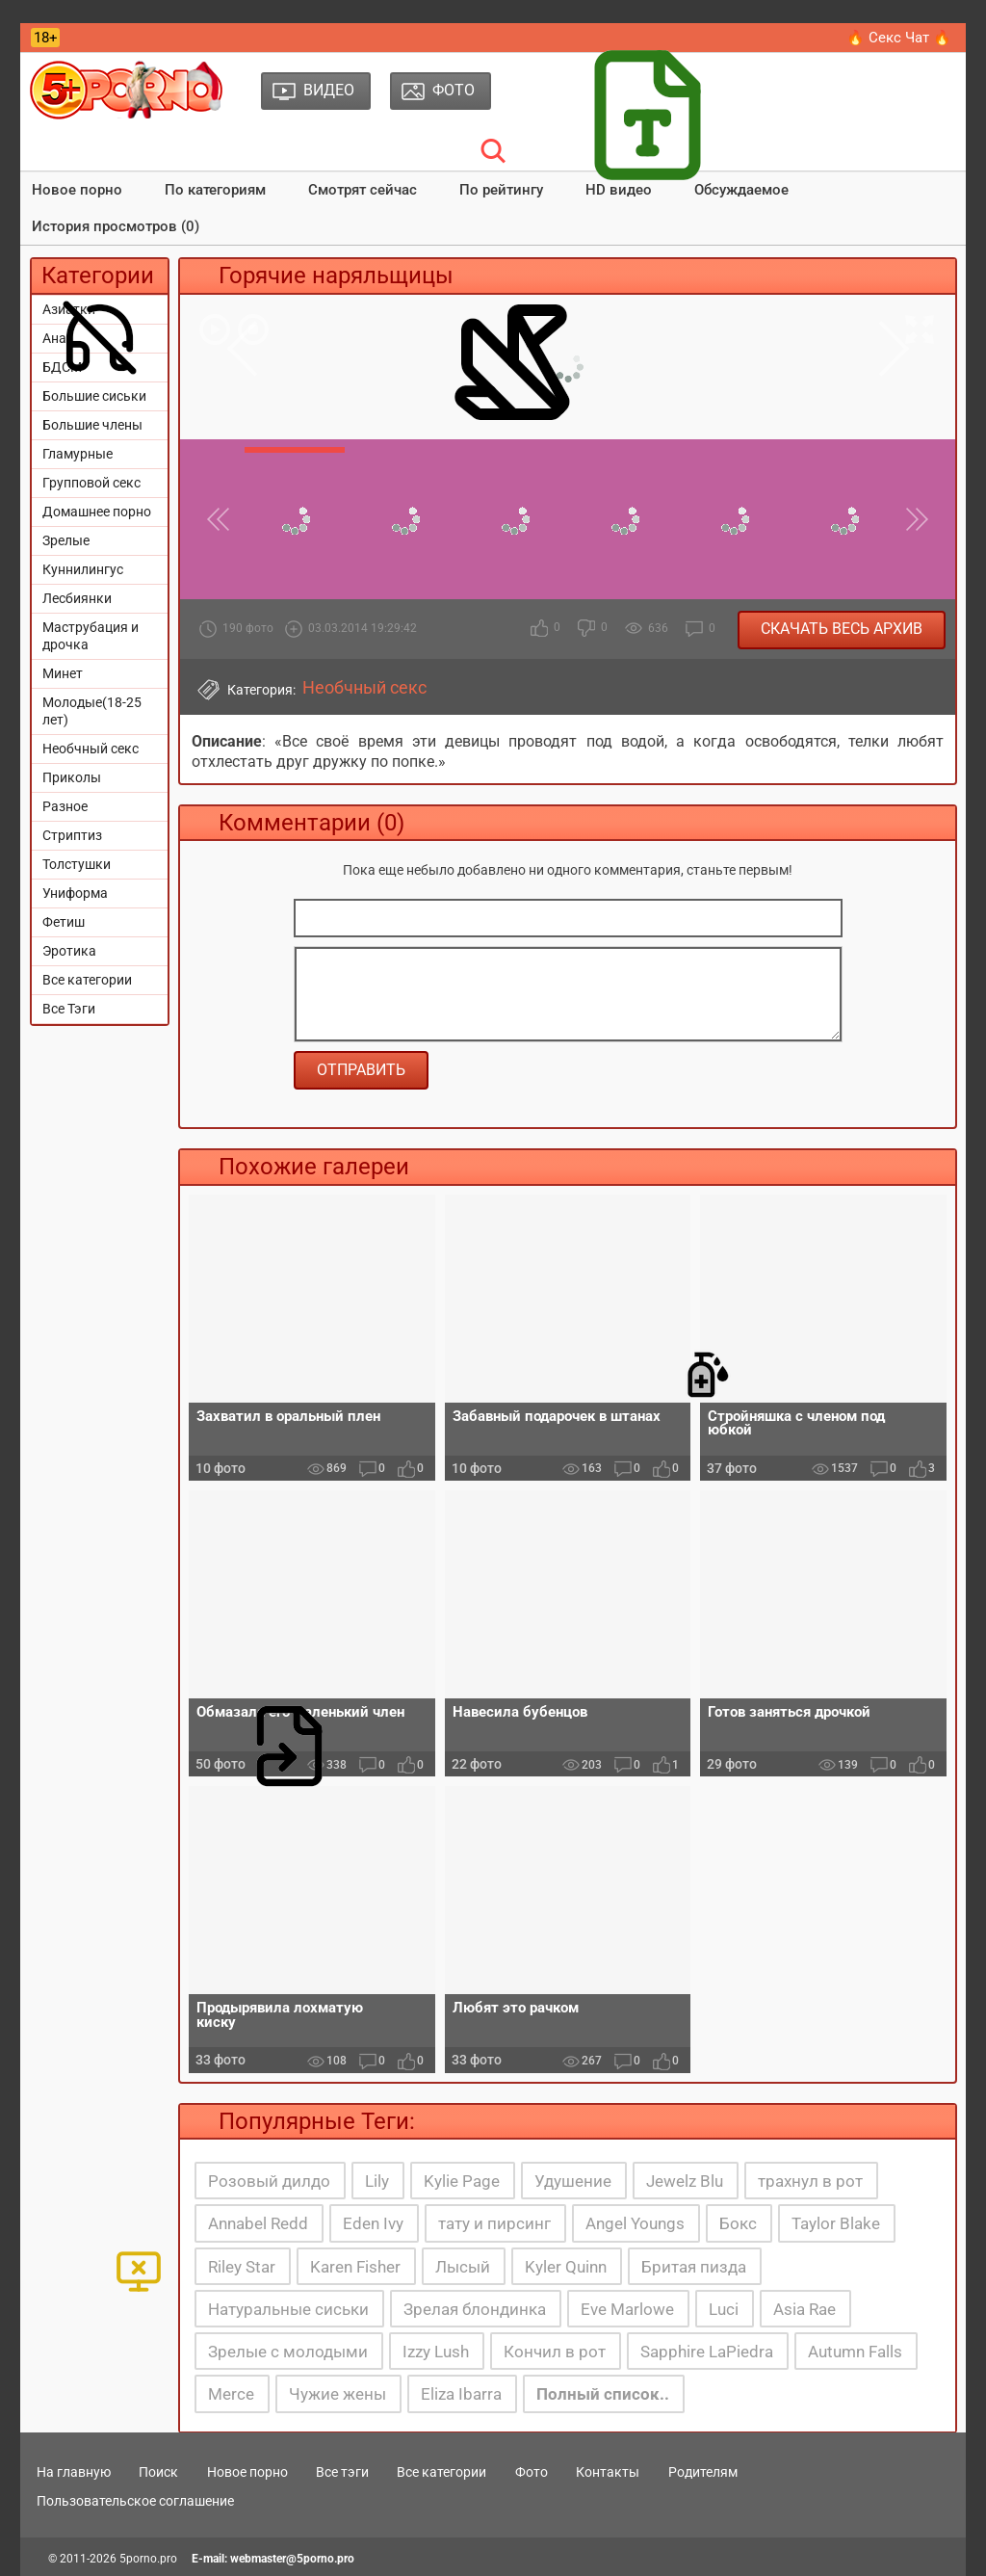 The image size is (986, 2576). I want to click on access paper crafts or origami tutorials, so click(513, 362).